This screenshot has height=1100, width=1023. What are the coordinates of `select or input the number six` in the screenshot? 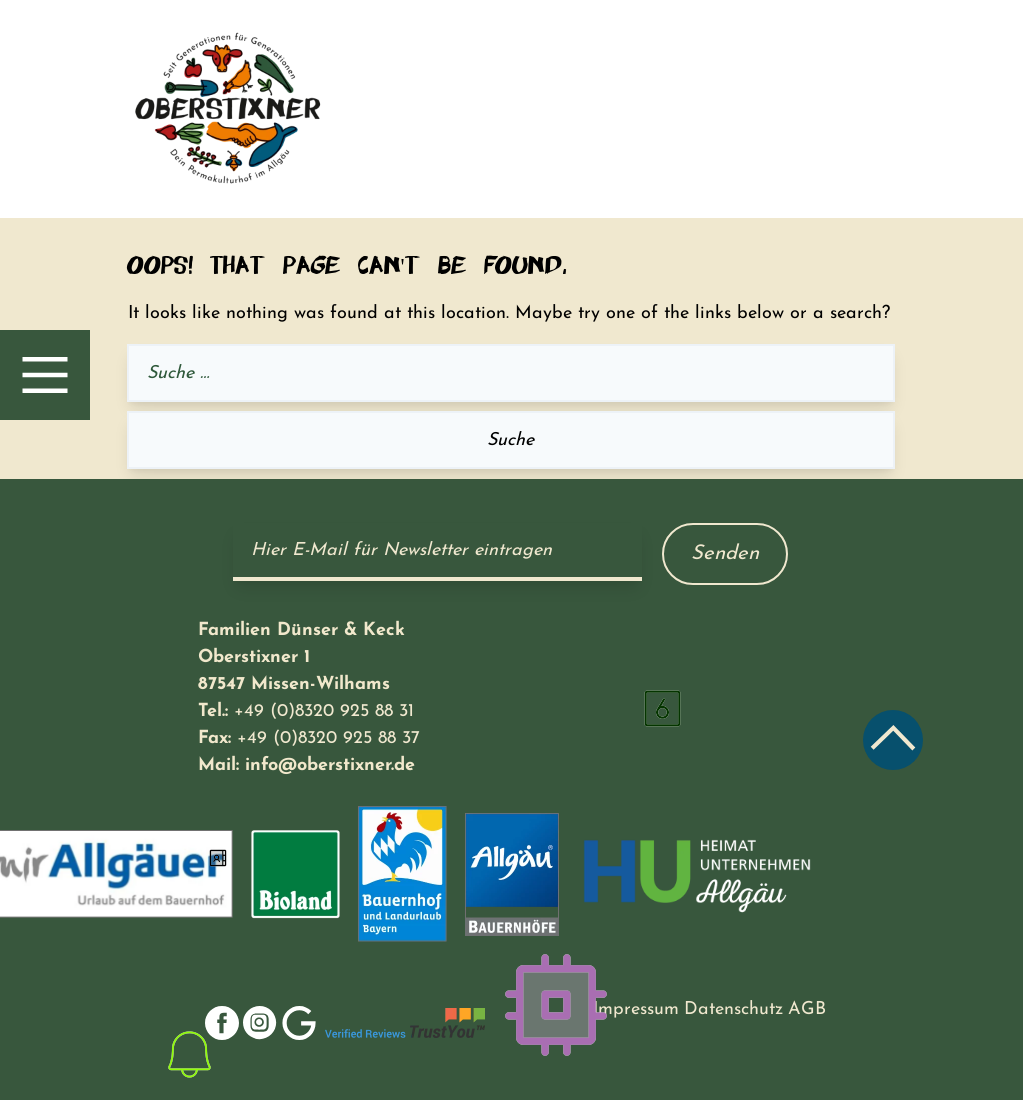 It's located at (662, 708).